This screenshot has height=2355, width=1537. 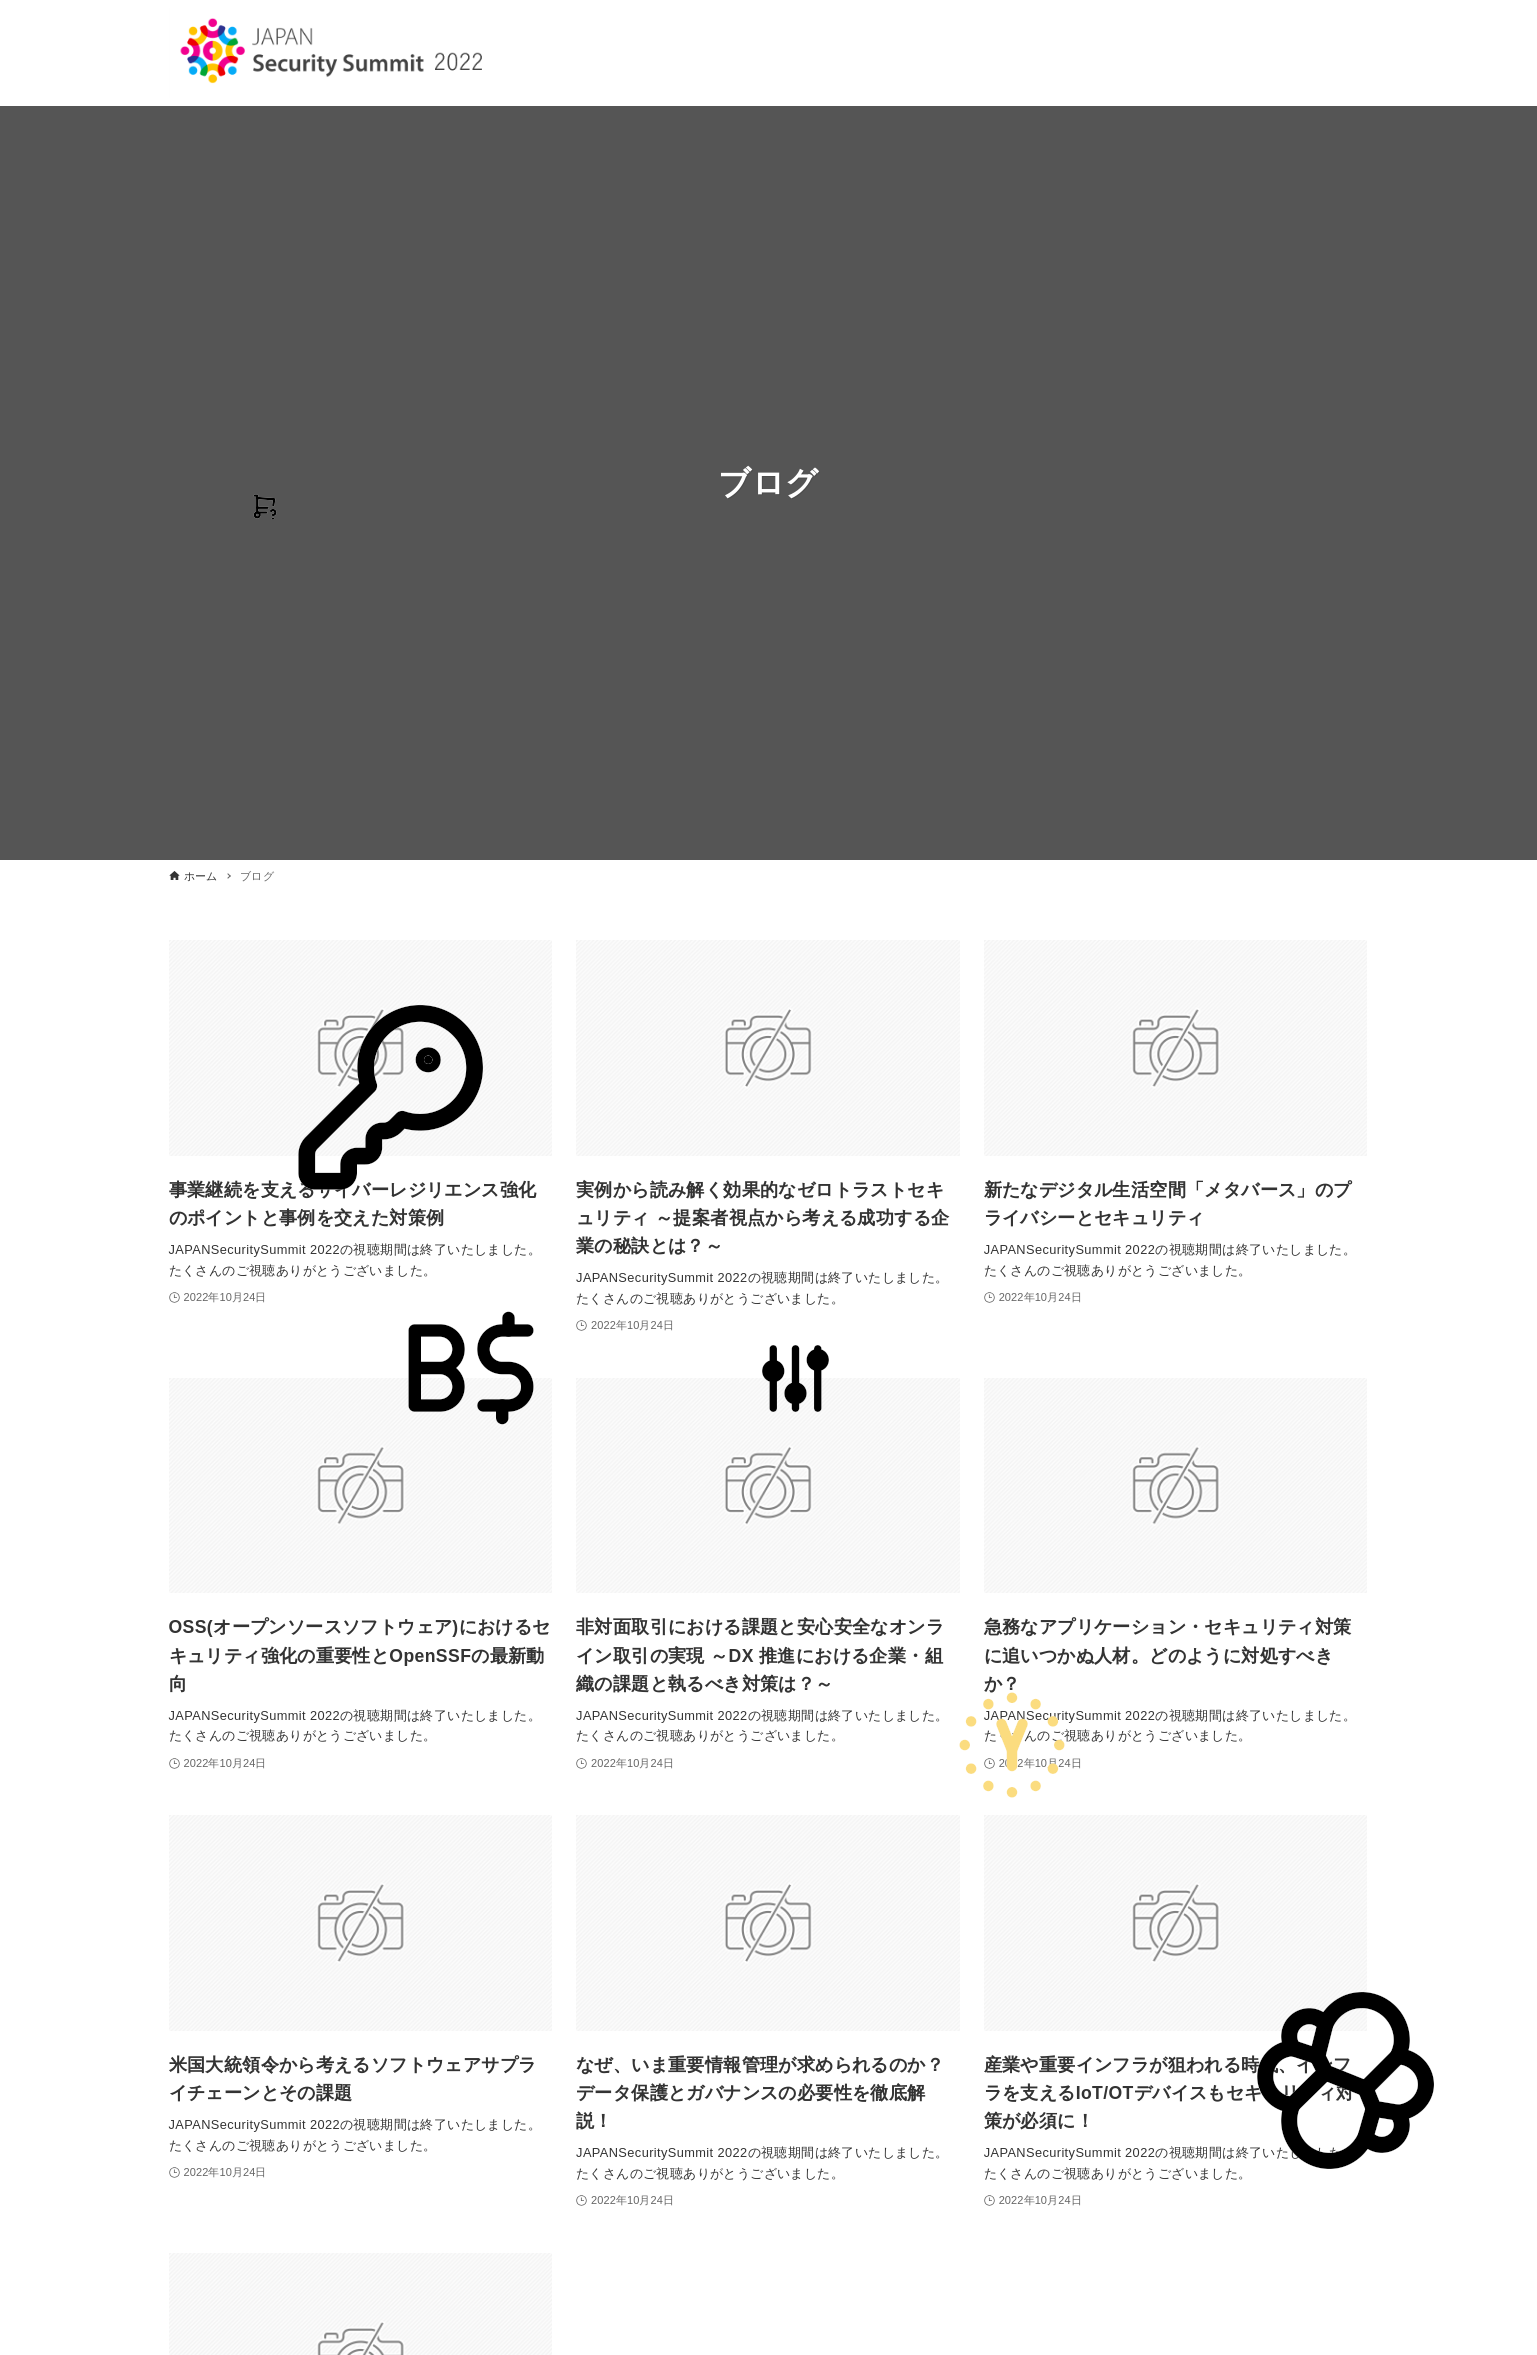 What do you see at coordinates (795, 1378) in the screenshot?
I see `adjust settings or preferences` at bounding box center [795, 1378].